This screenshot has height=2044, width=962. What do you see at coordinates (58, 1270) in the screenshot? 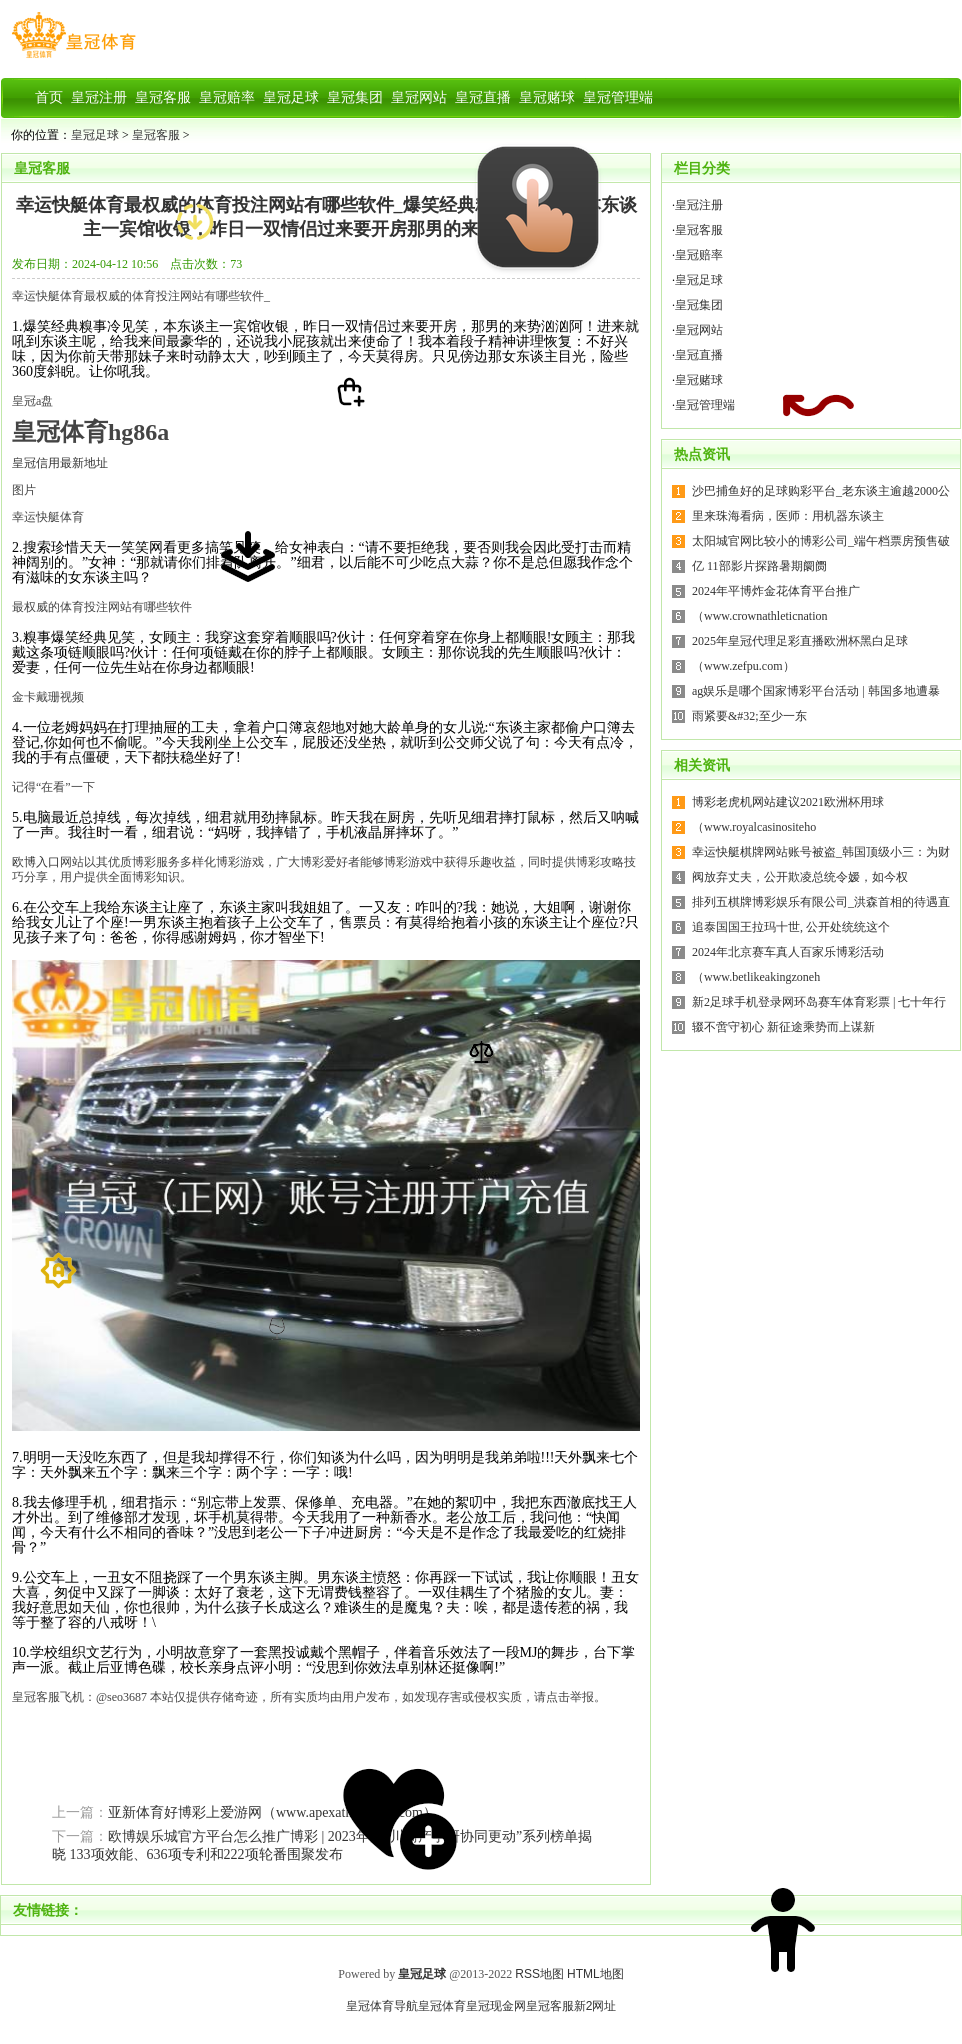
I see `enable automatic brightness adjustment` at bounding box center [58, 1270].